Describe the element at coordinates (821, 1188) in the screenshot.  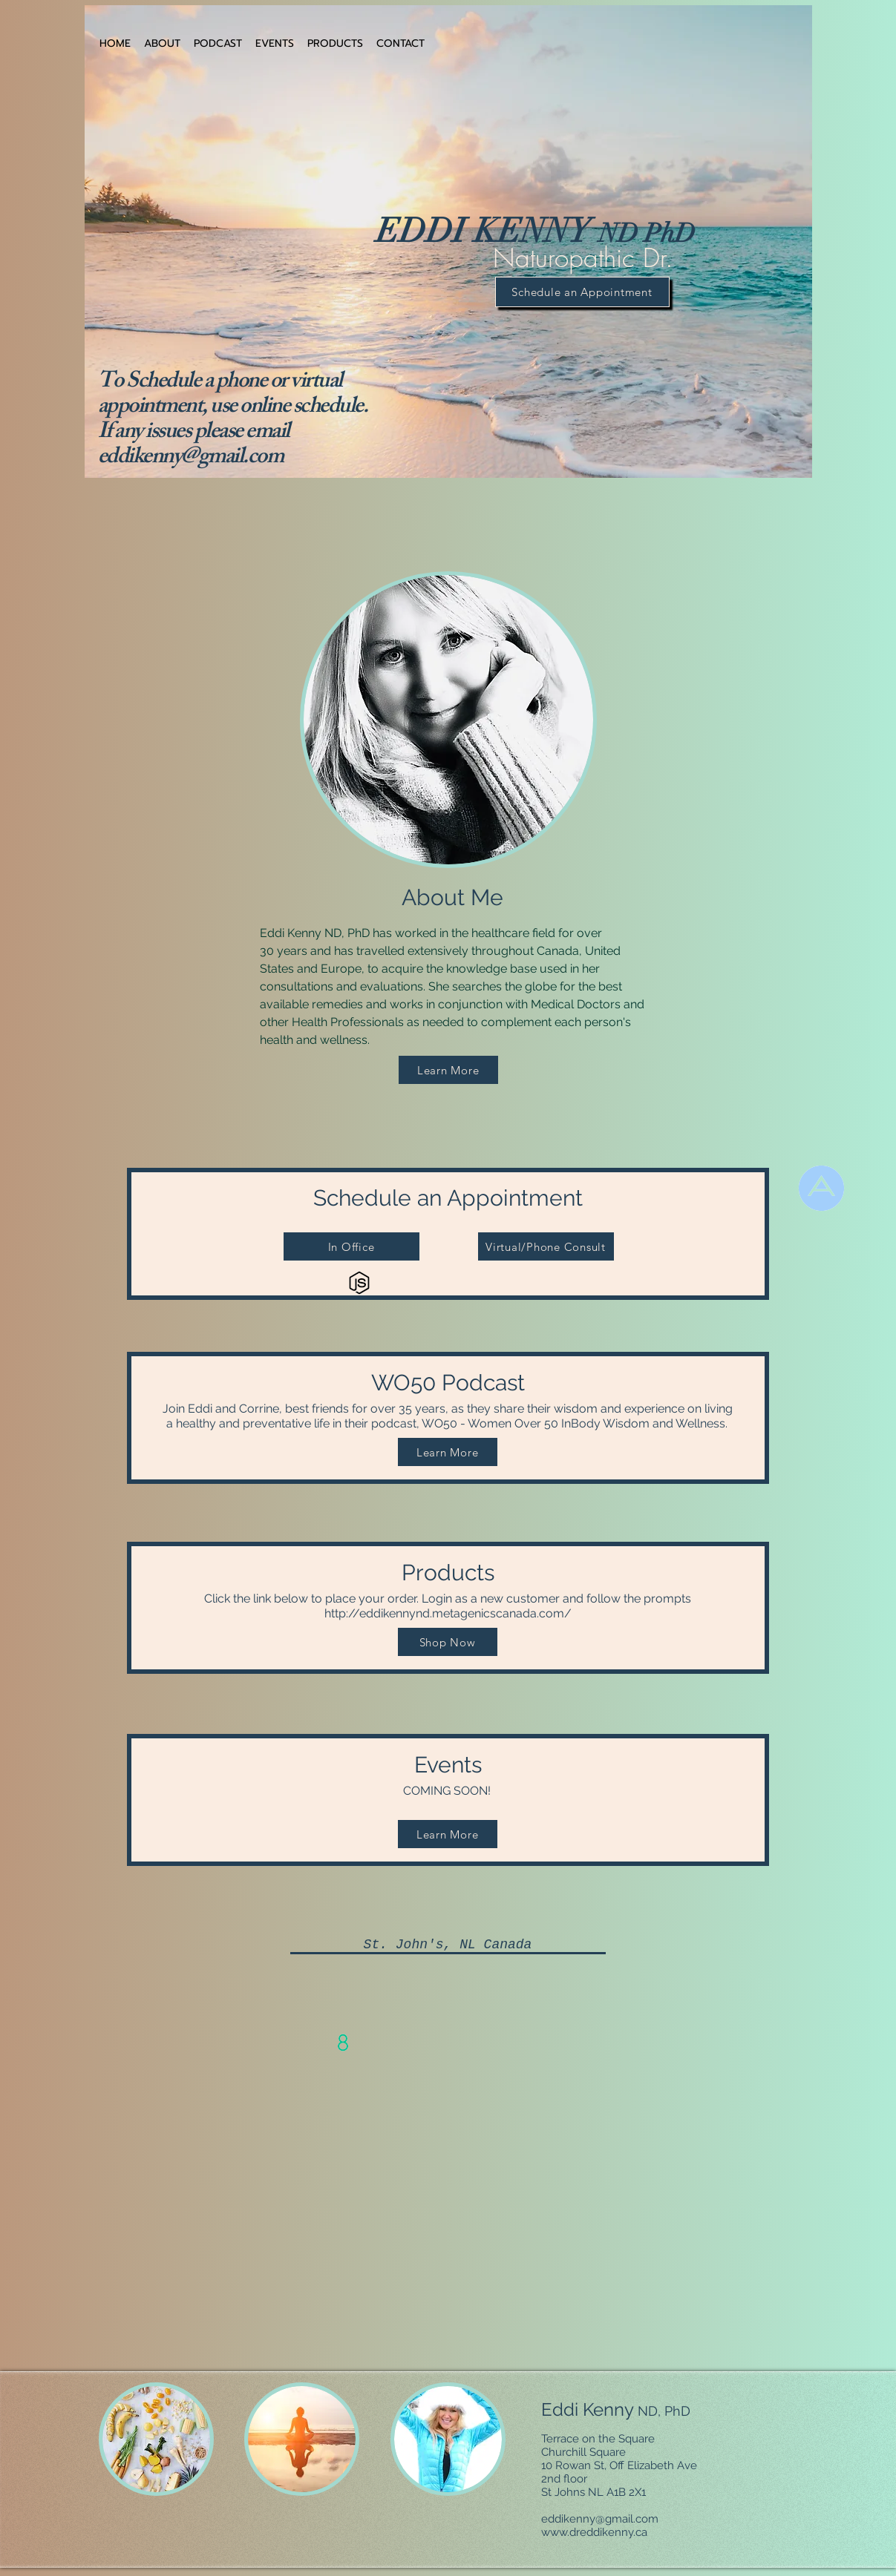
I see `app.net (adn) logo` at that location.